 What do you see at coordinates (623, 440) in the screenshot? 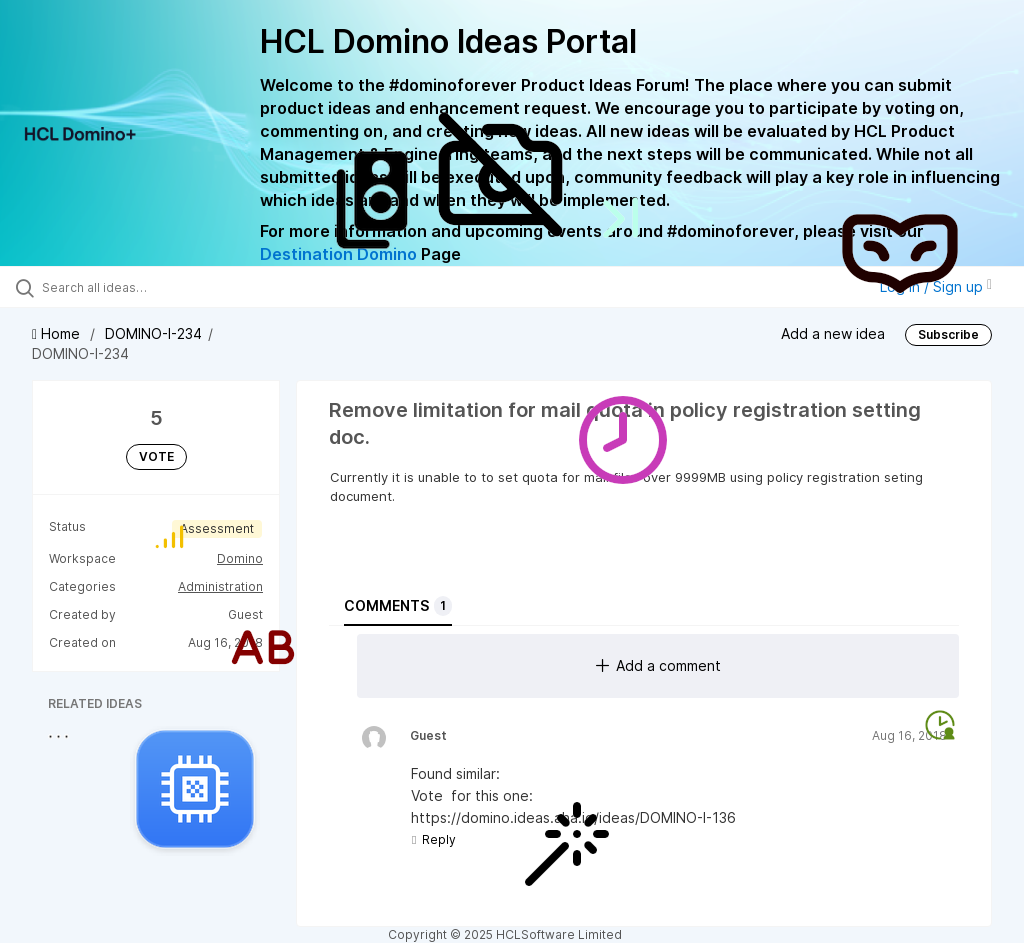
I see `indicates 8 o'clock time` at bounding box center [623, 440].